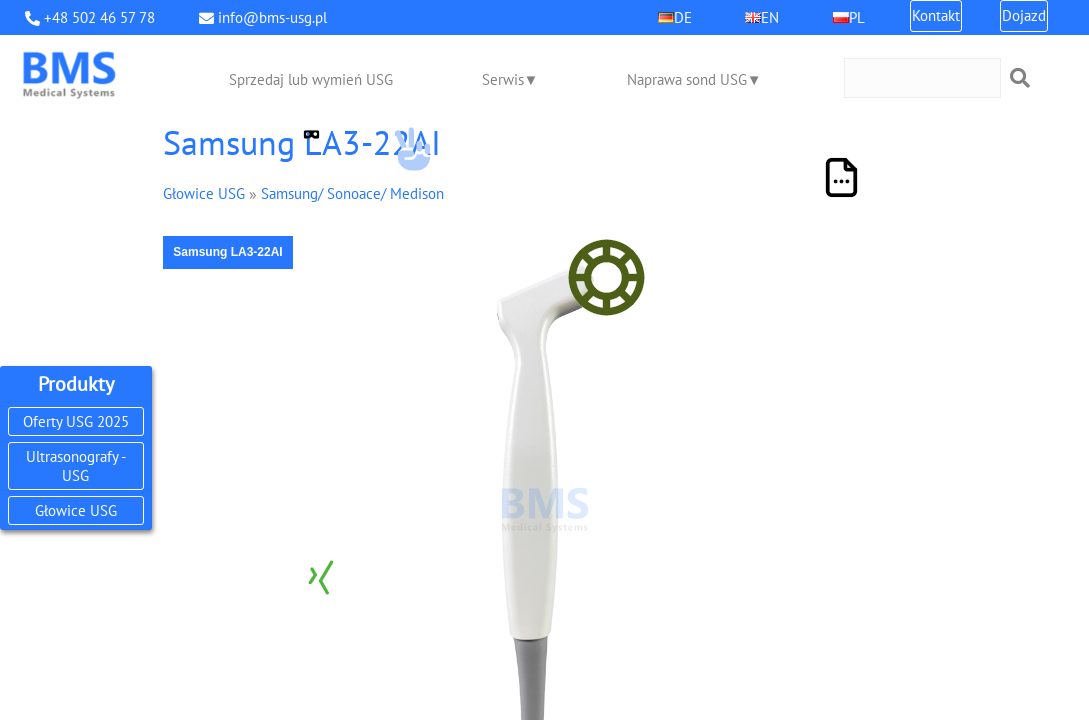 The height and width of the screenshot is (720, 1089). I want to click on launch virtual reality mode, so click(311, 134).